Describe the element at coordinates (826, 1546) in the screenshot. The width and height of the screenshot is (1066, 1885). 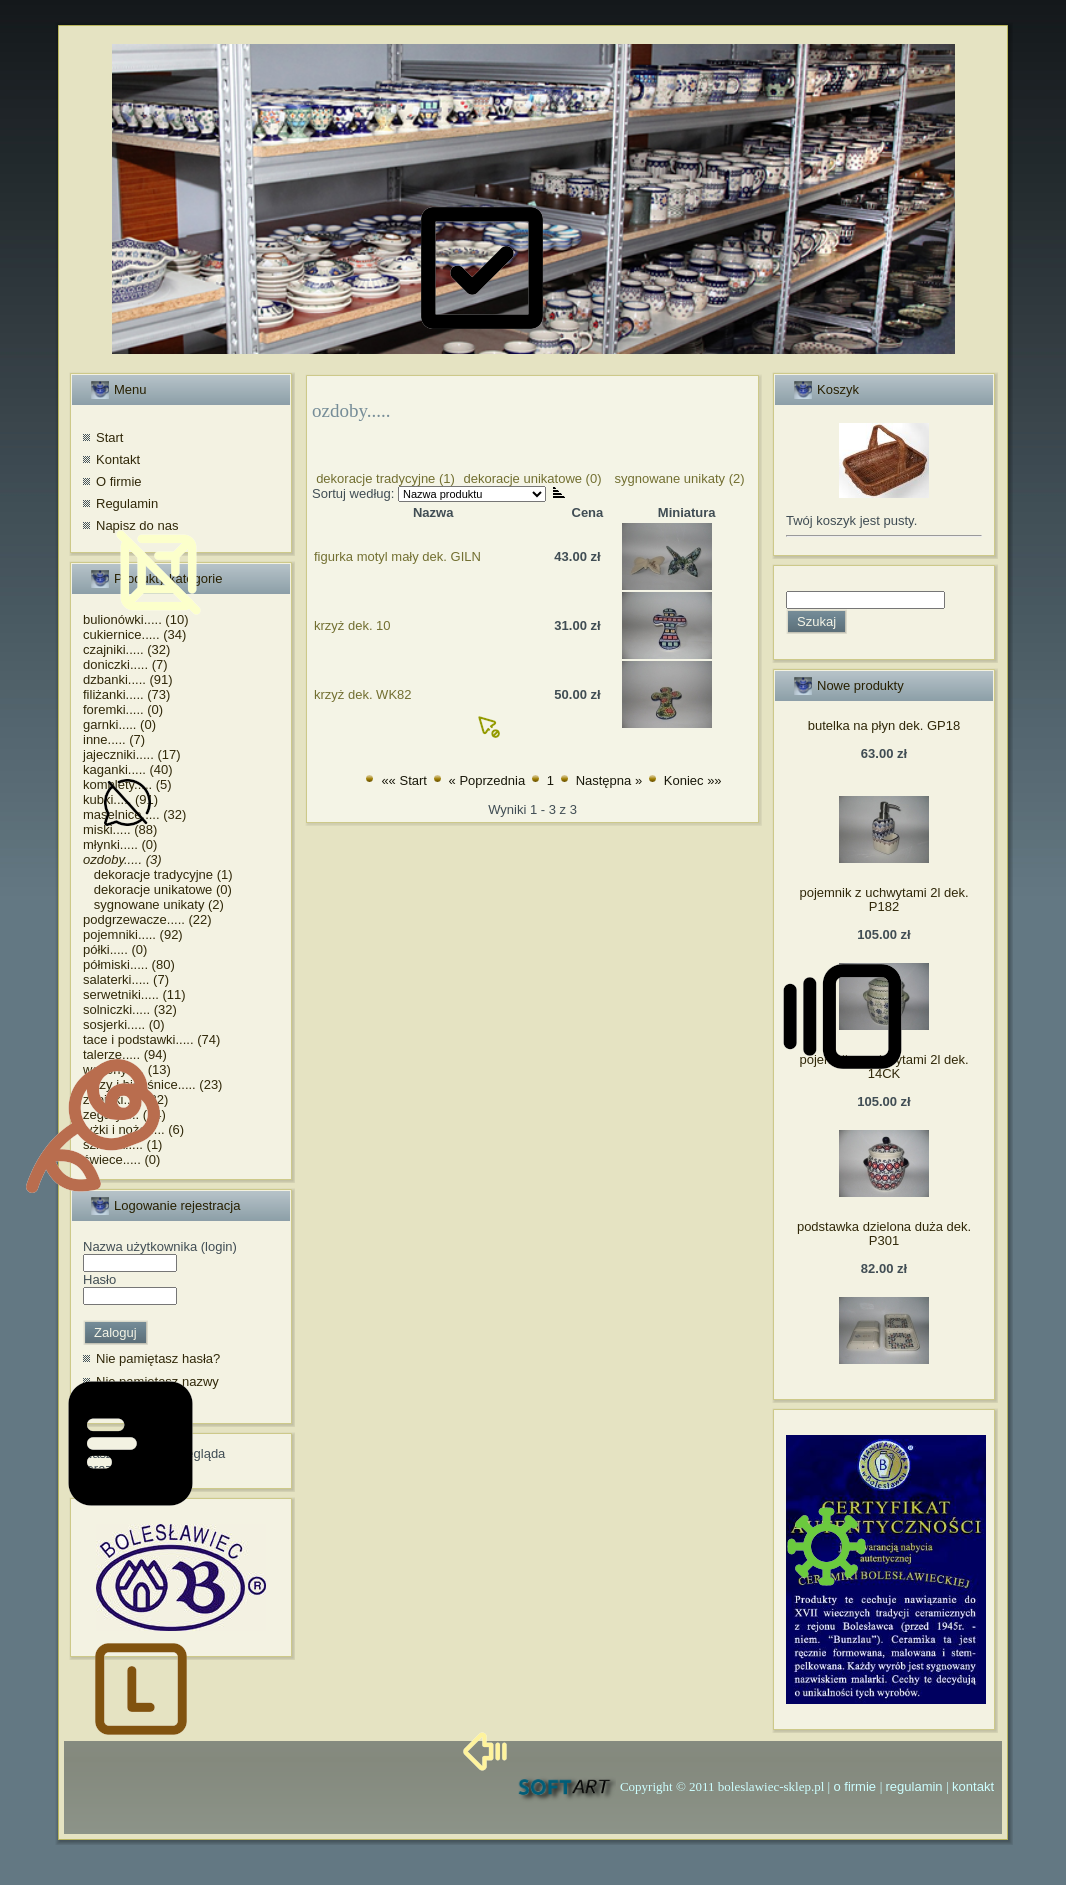
I see `indicates virus or malware detected` at that location.